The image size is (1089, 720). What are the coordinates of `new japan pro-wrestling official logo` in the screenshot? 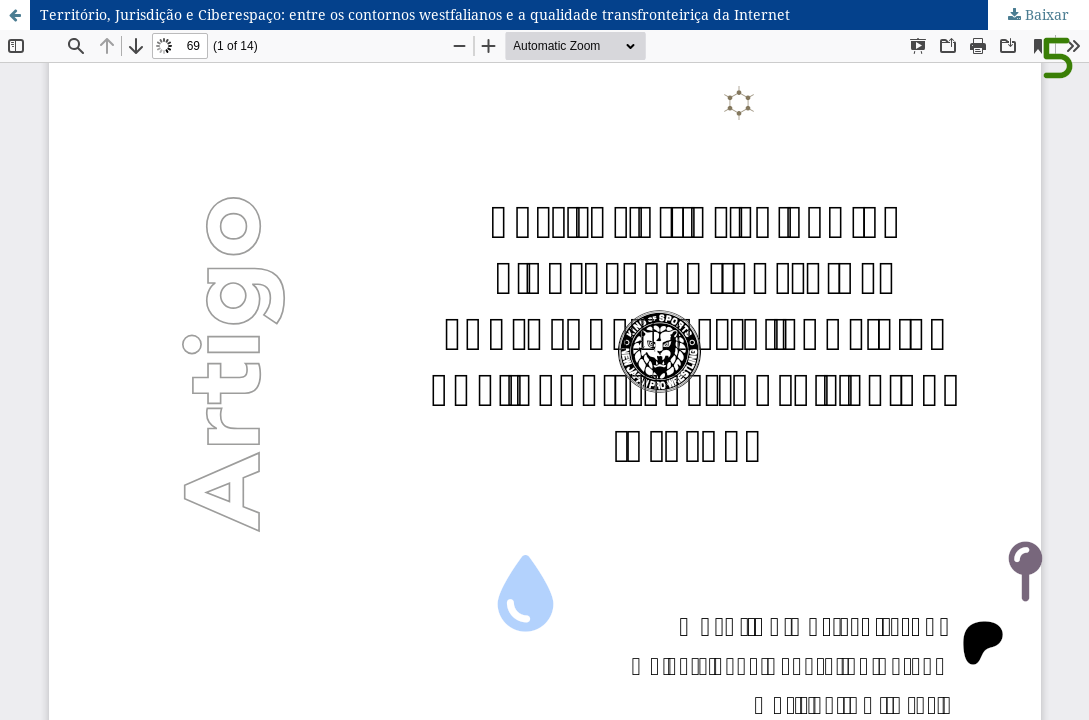 It's located at (659, 351).